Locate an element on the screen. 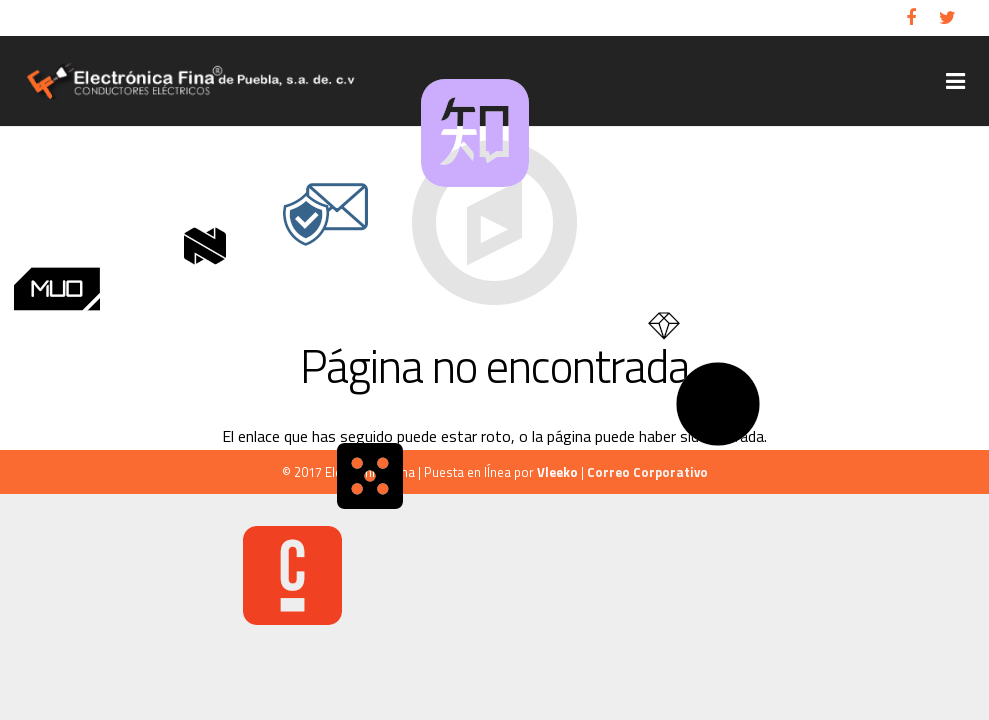  MakeUseOf (MUO) website or app logo is located at coordinates (57, 289).